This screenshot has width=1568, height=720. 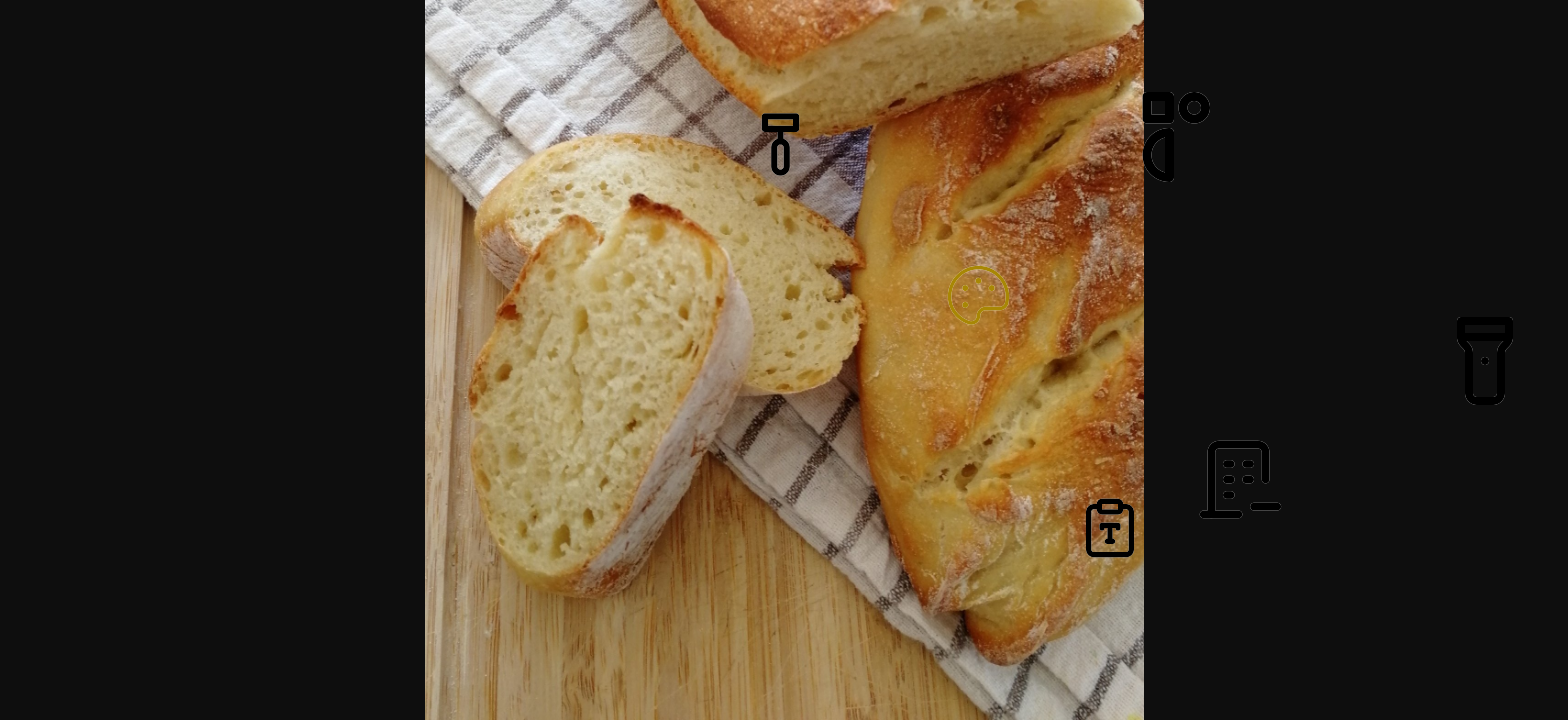 What do you see at coordinates (1238, 479) in the screenshot?
I see `remove a building from your list` at bounding box center [1238, 479].